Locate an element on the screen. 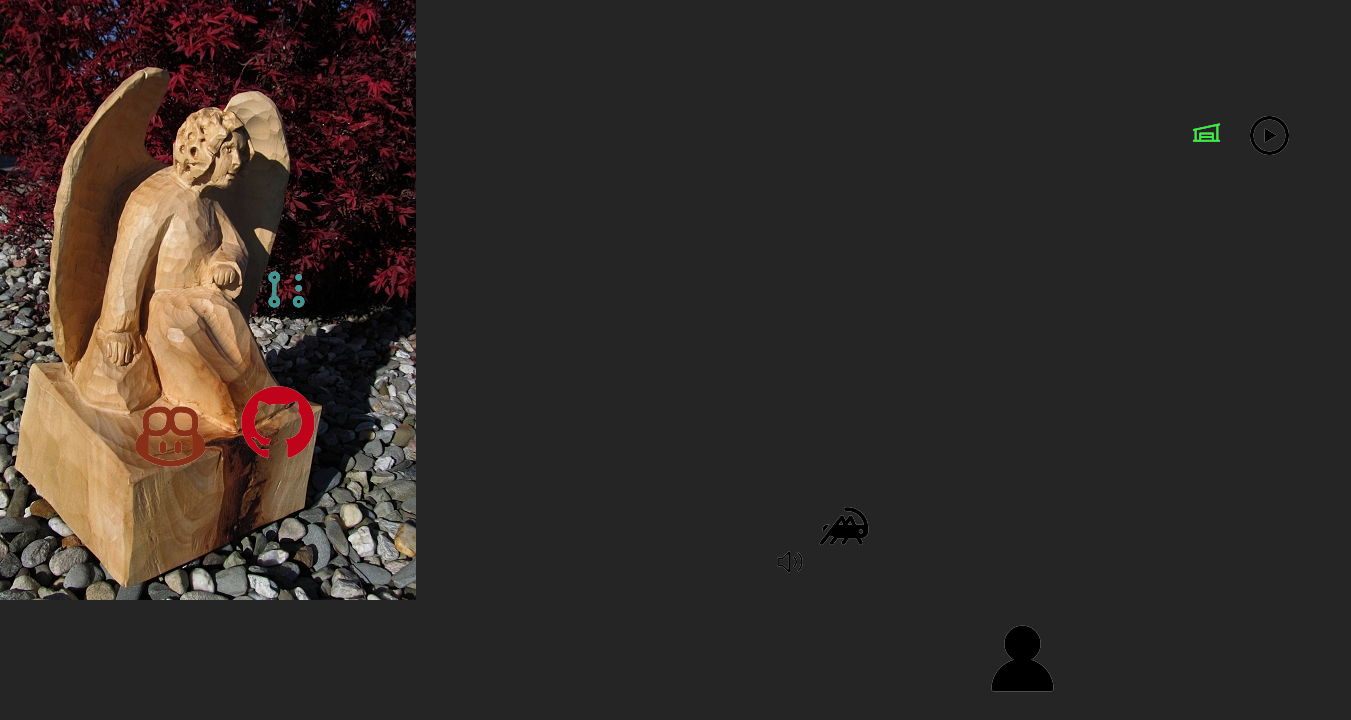 This screenshot has height=720, width=1351. view your profile is located at coordinates (1022, 658).